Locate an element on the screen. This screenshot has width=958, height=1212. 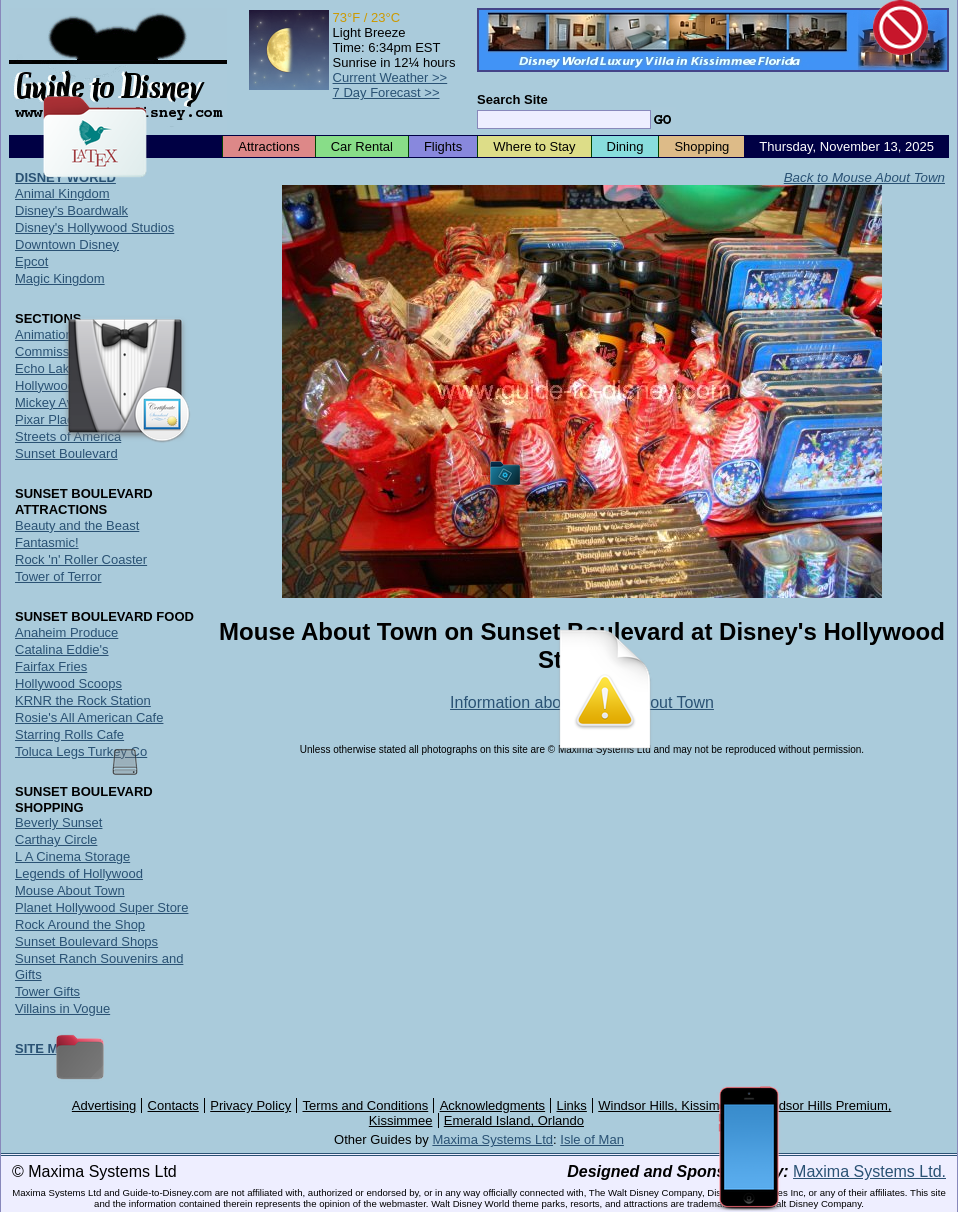
open adobe photoshop elements project folder is located at coordinates (505, 474).